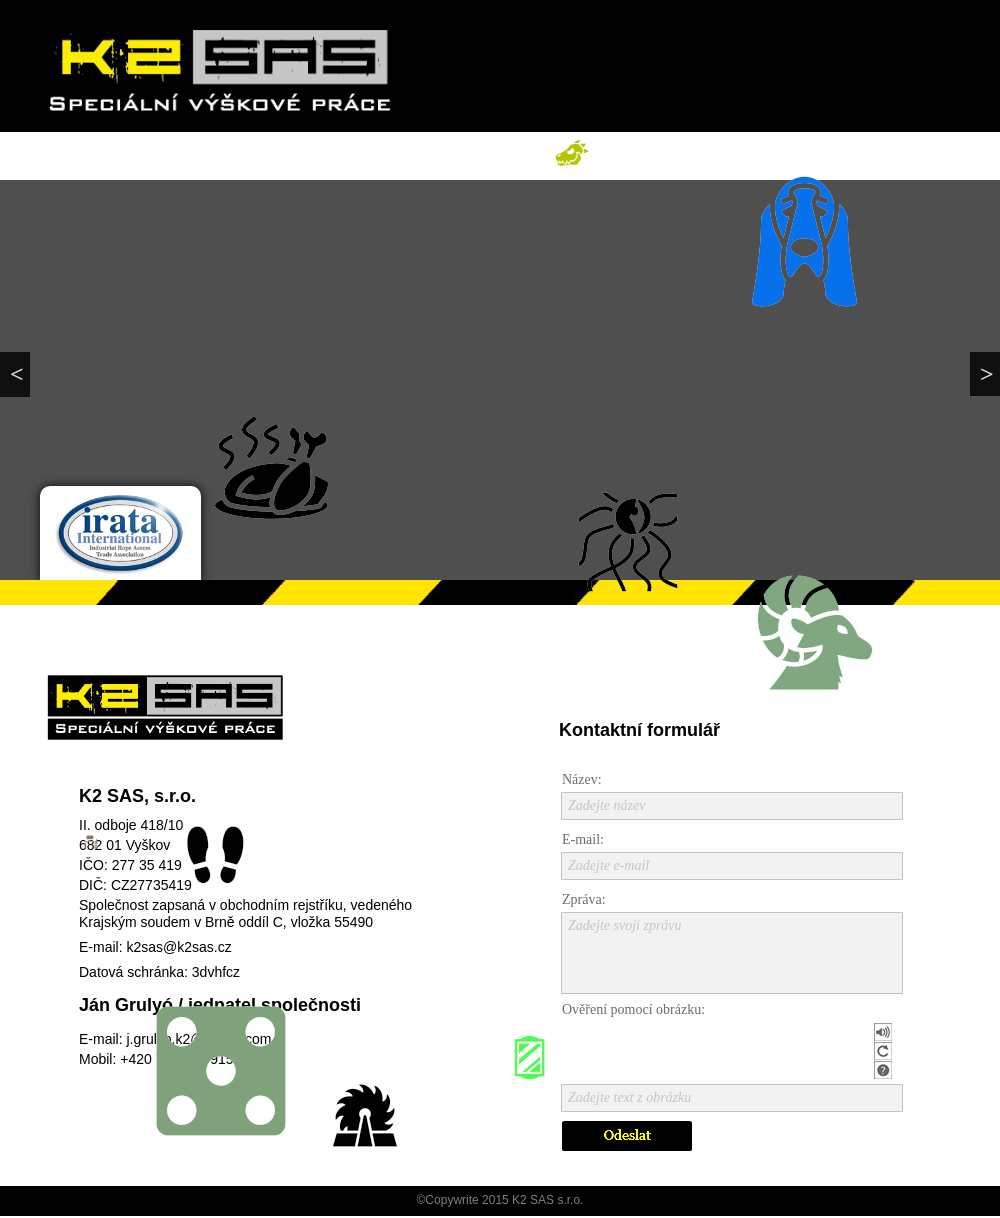  I want to click on view mirror or reflection feature, so click(529, 1057).